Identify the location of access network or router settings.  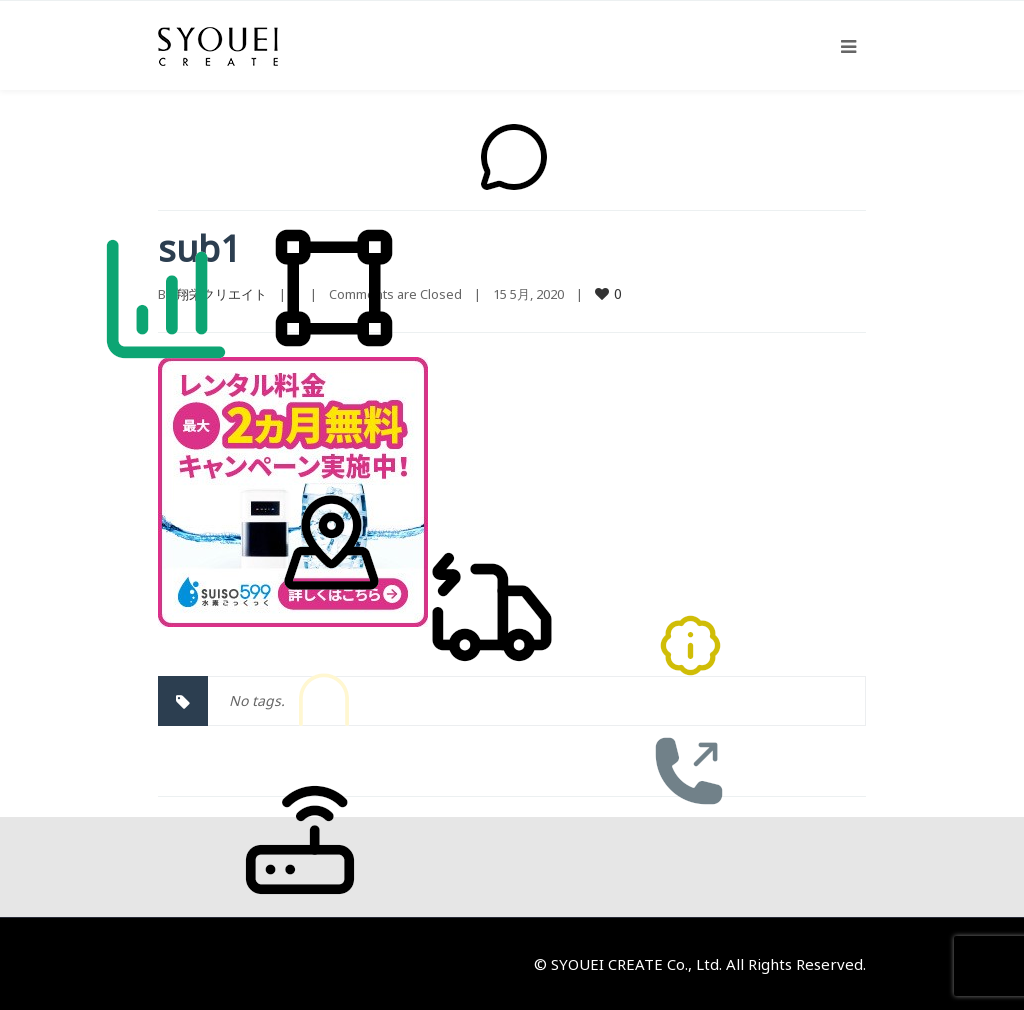
(300, 840).